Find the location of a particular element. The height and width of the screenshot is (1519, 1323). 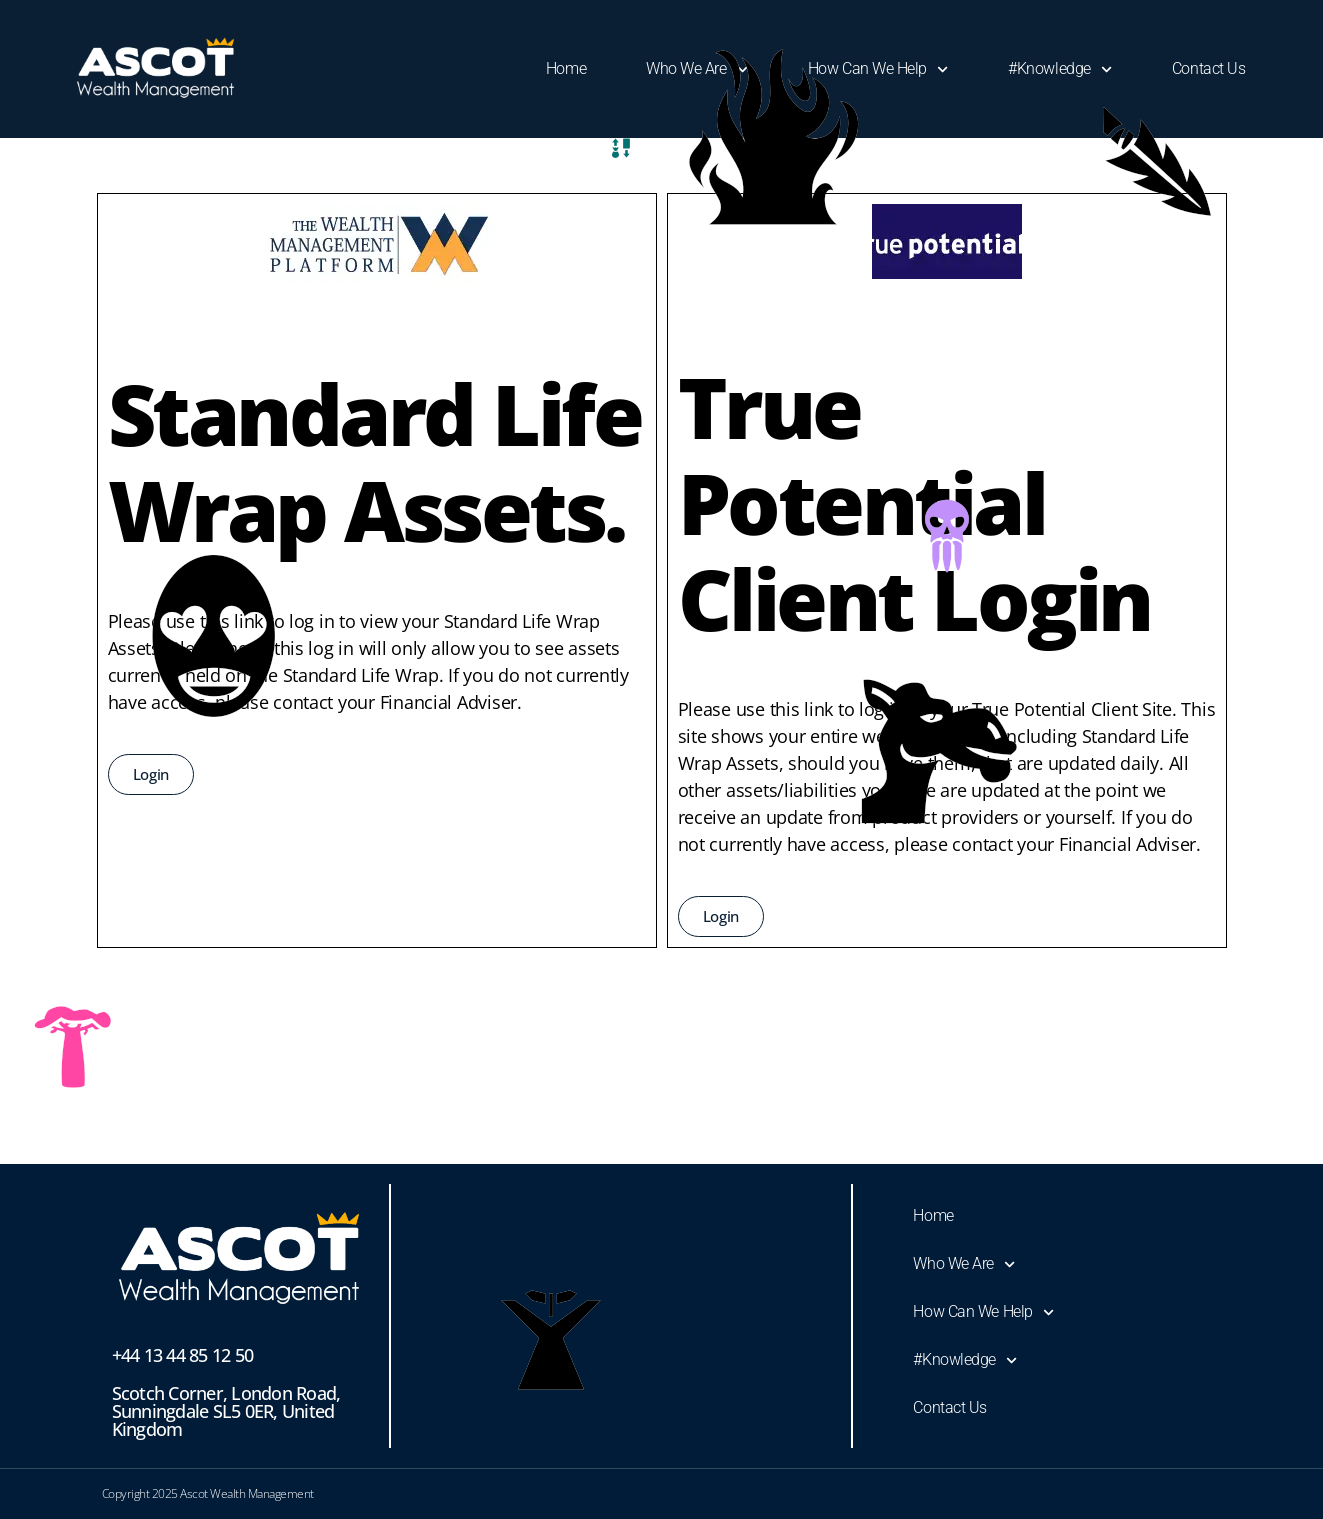

indicates danger or deadly hazard in game is located at coordinates (947, 536).